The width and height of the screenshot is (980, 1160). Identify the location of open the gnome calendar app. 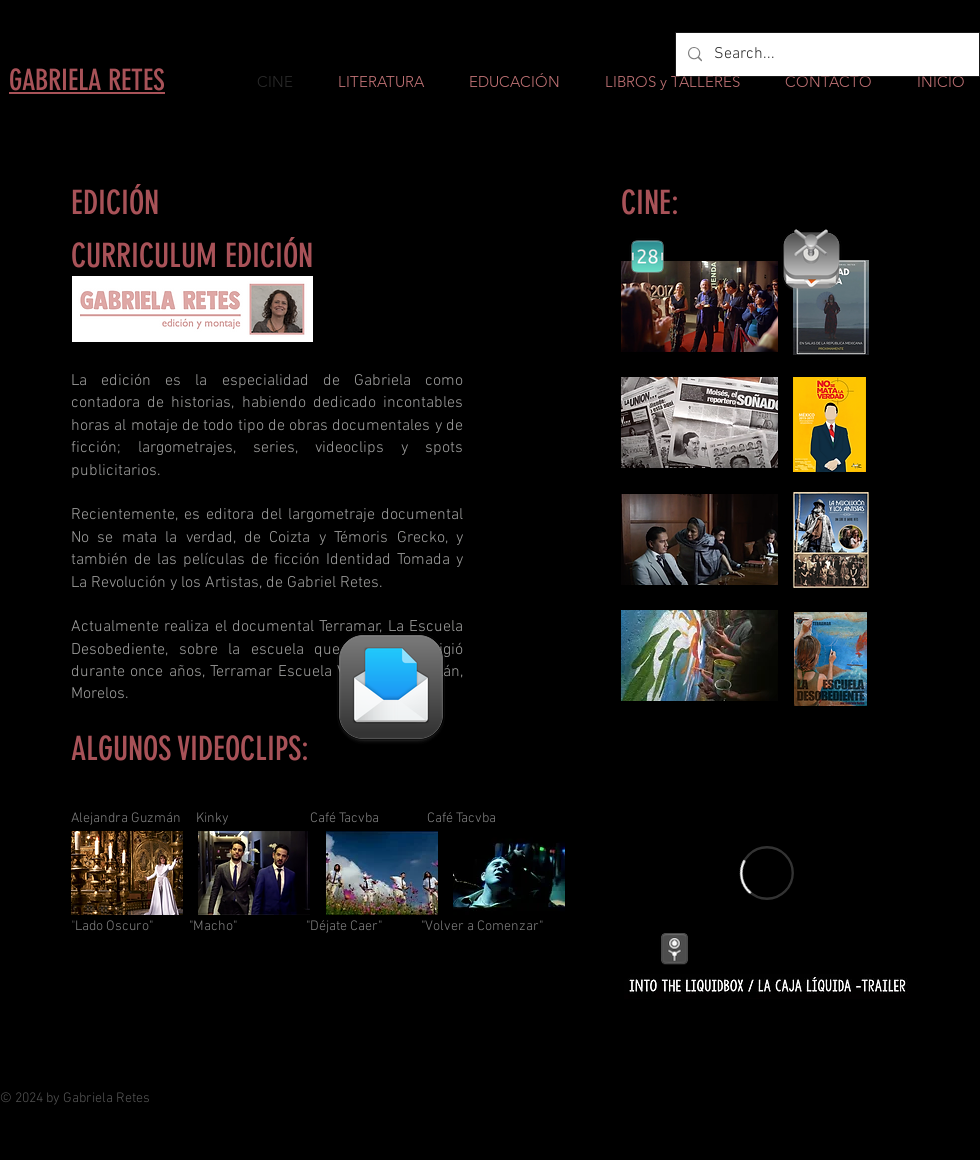
(647, 256).